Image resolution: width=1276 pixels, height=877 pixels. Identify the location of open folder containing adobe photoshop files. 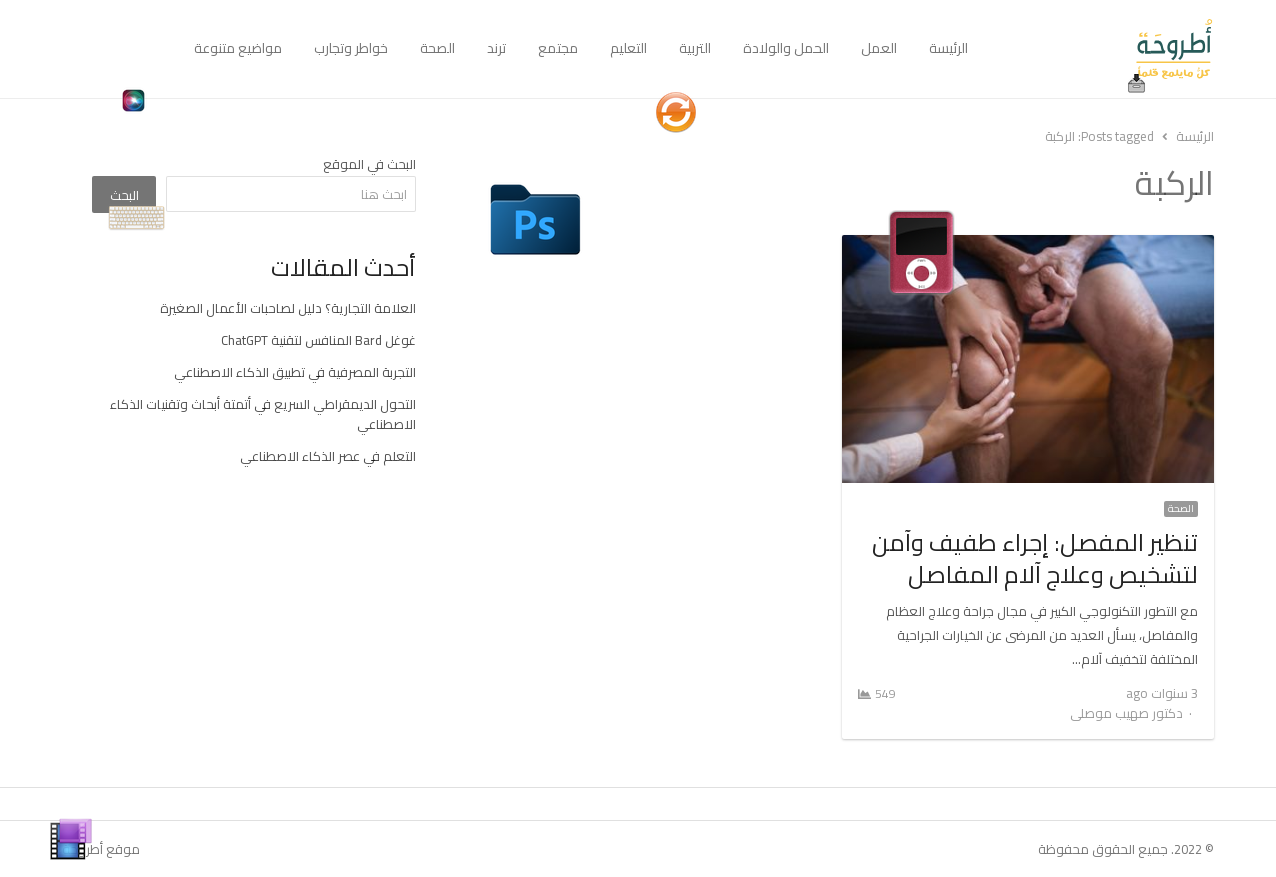
(535, 222).